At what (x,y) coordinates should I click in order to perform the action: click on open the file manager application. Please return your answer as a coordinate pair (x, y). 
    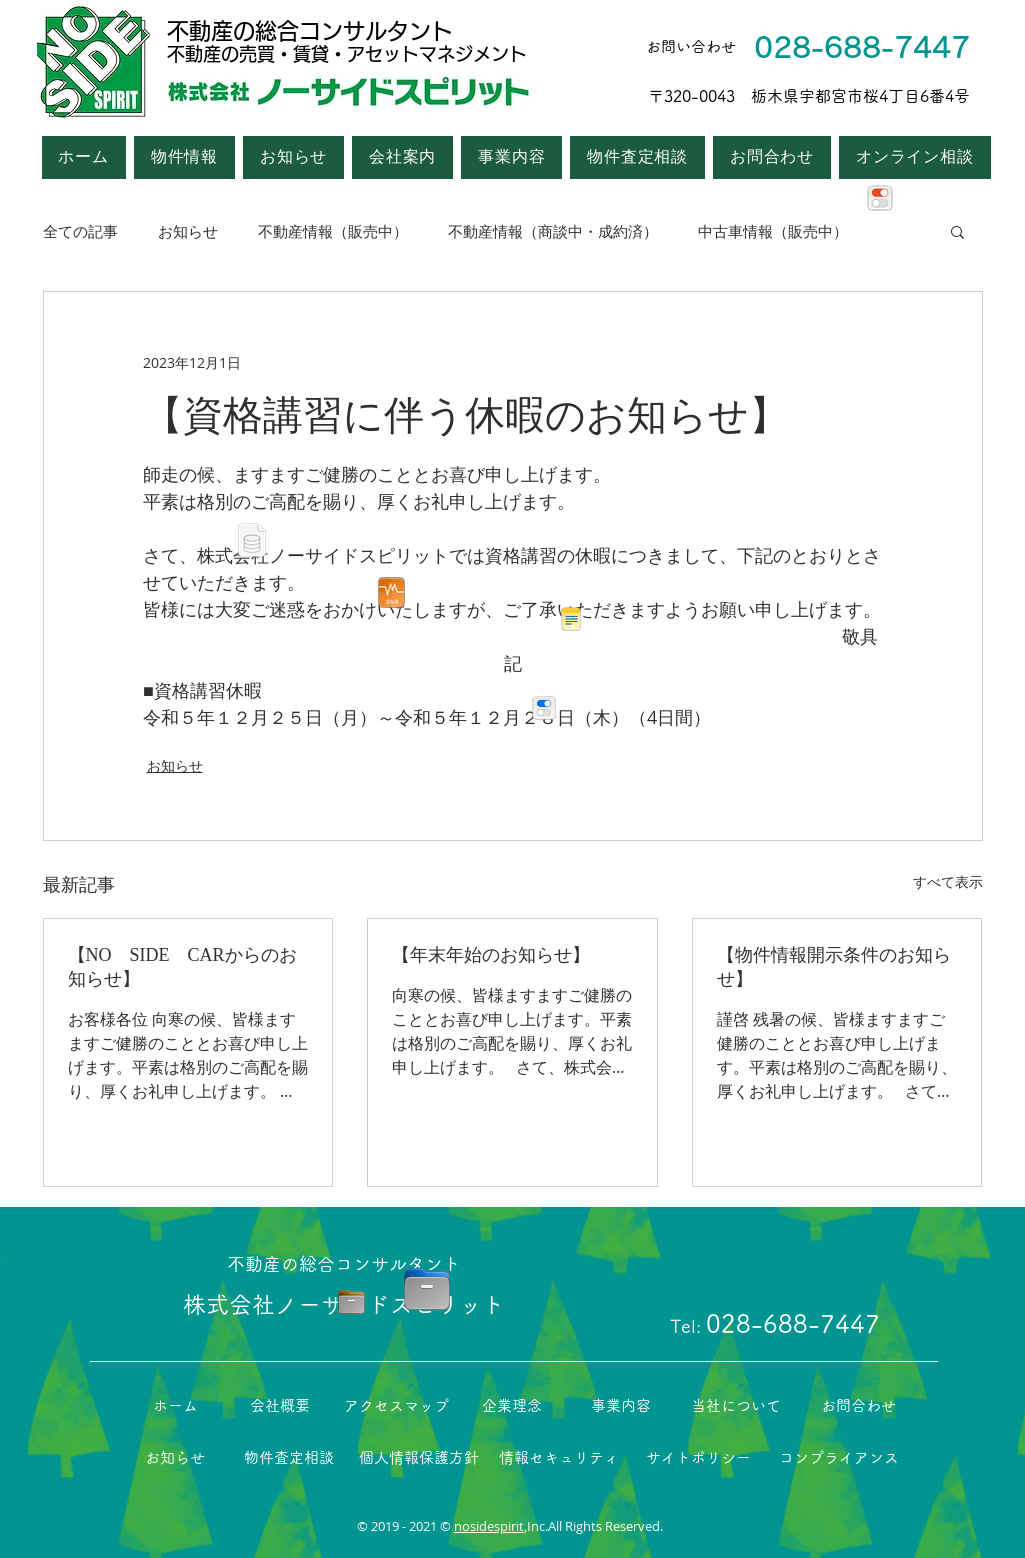
    Looking at the image, I should click on (351, 1301).